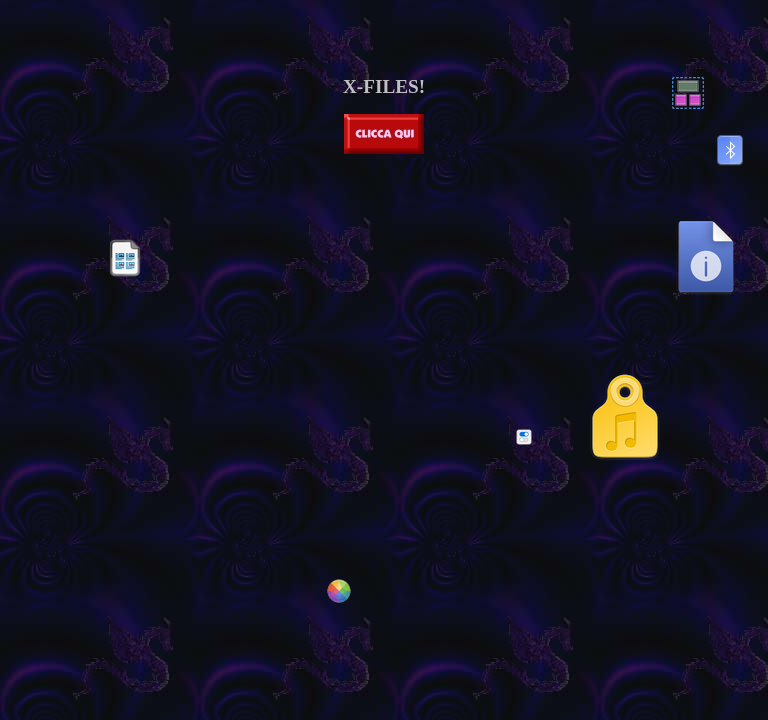 The width and height of the screenshot is (768, 720). I want to click on open bluetooth settings, so click(730, 150).